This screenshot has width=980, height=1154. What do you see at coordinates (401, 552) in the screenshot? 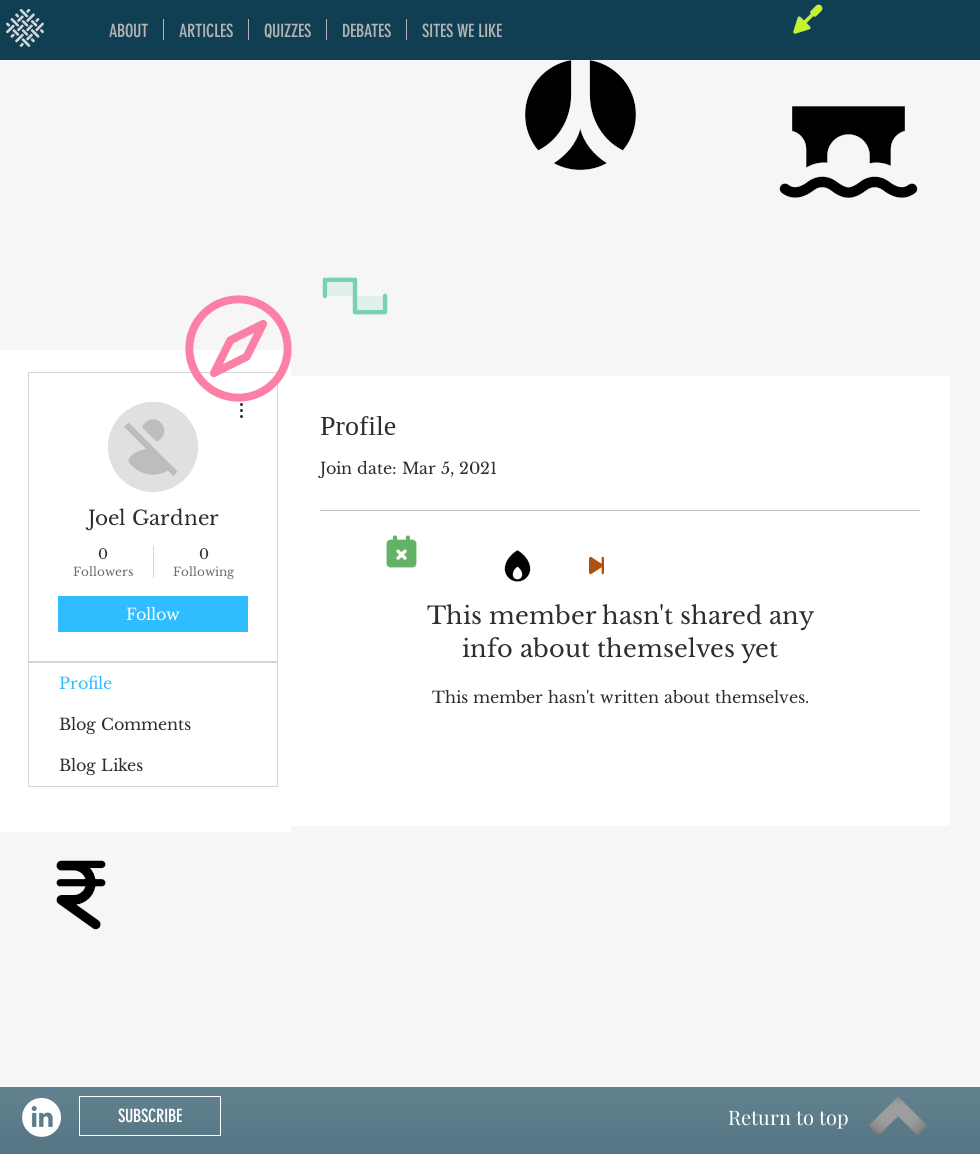
I see `cancel or delete a scheduled event` at bounding box center [401, 552].